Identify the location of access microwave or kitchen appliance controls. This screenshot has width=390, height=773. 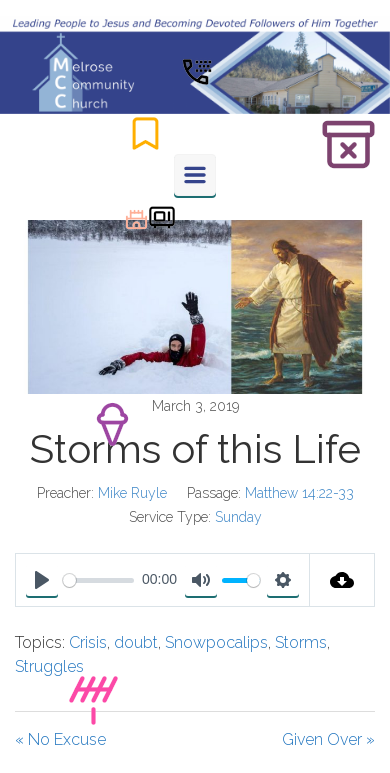
(162, 217).